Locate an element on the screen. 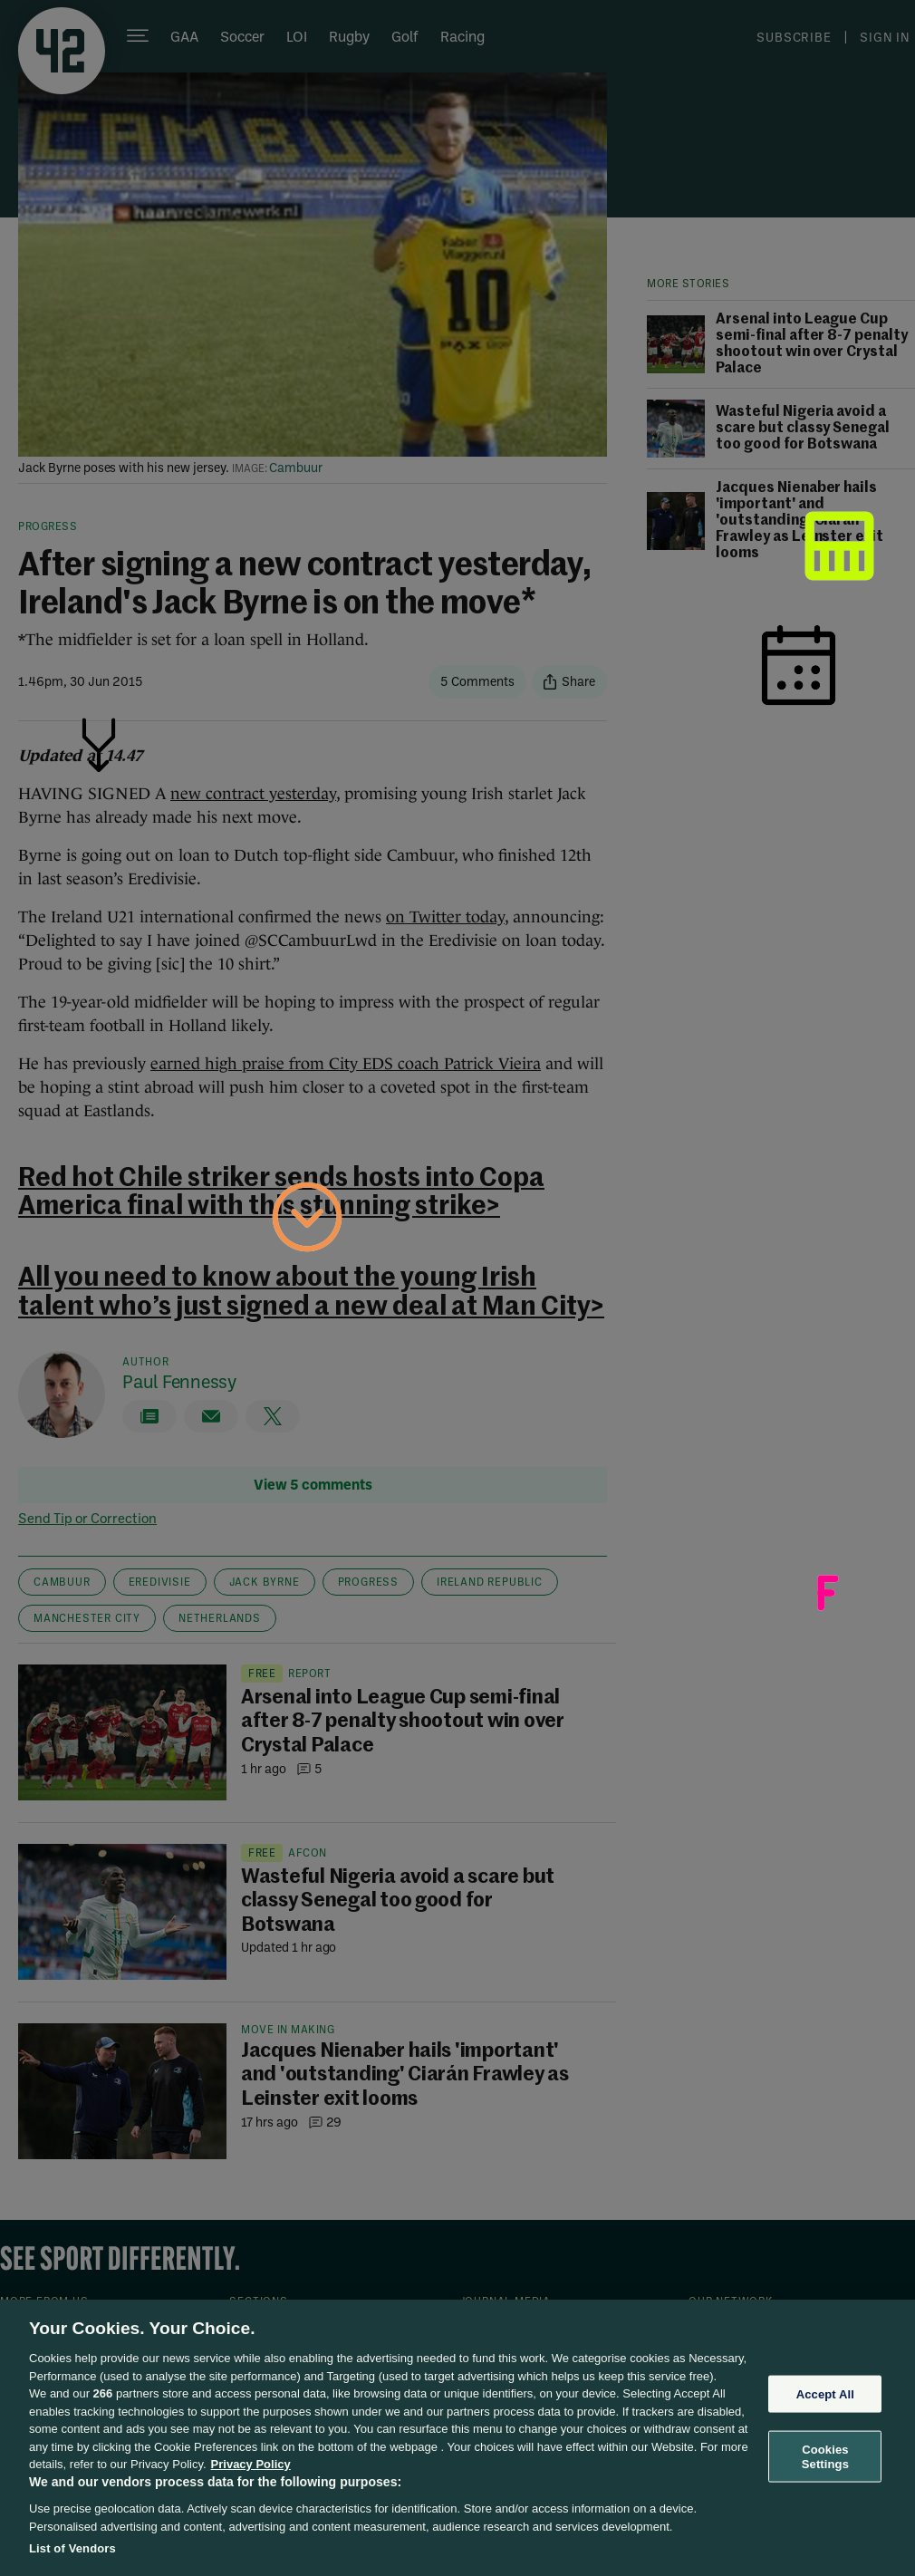  expand dropdown menu or content is located at coordinates (307, 1217).